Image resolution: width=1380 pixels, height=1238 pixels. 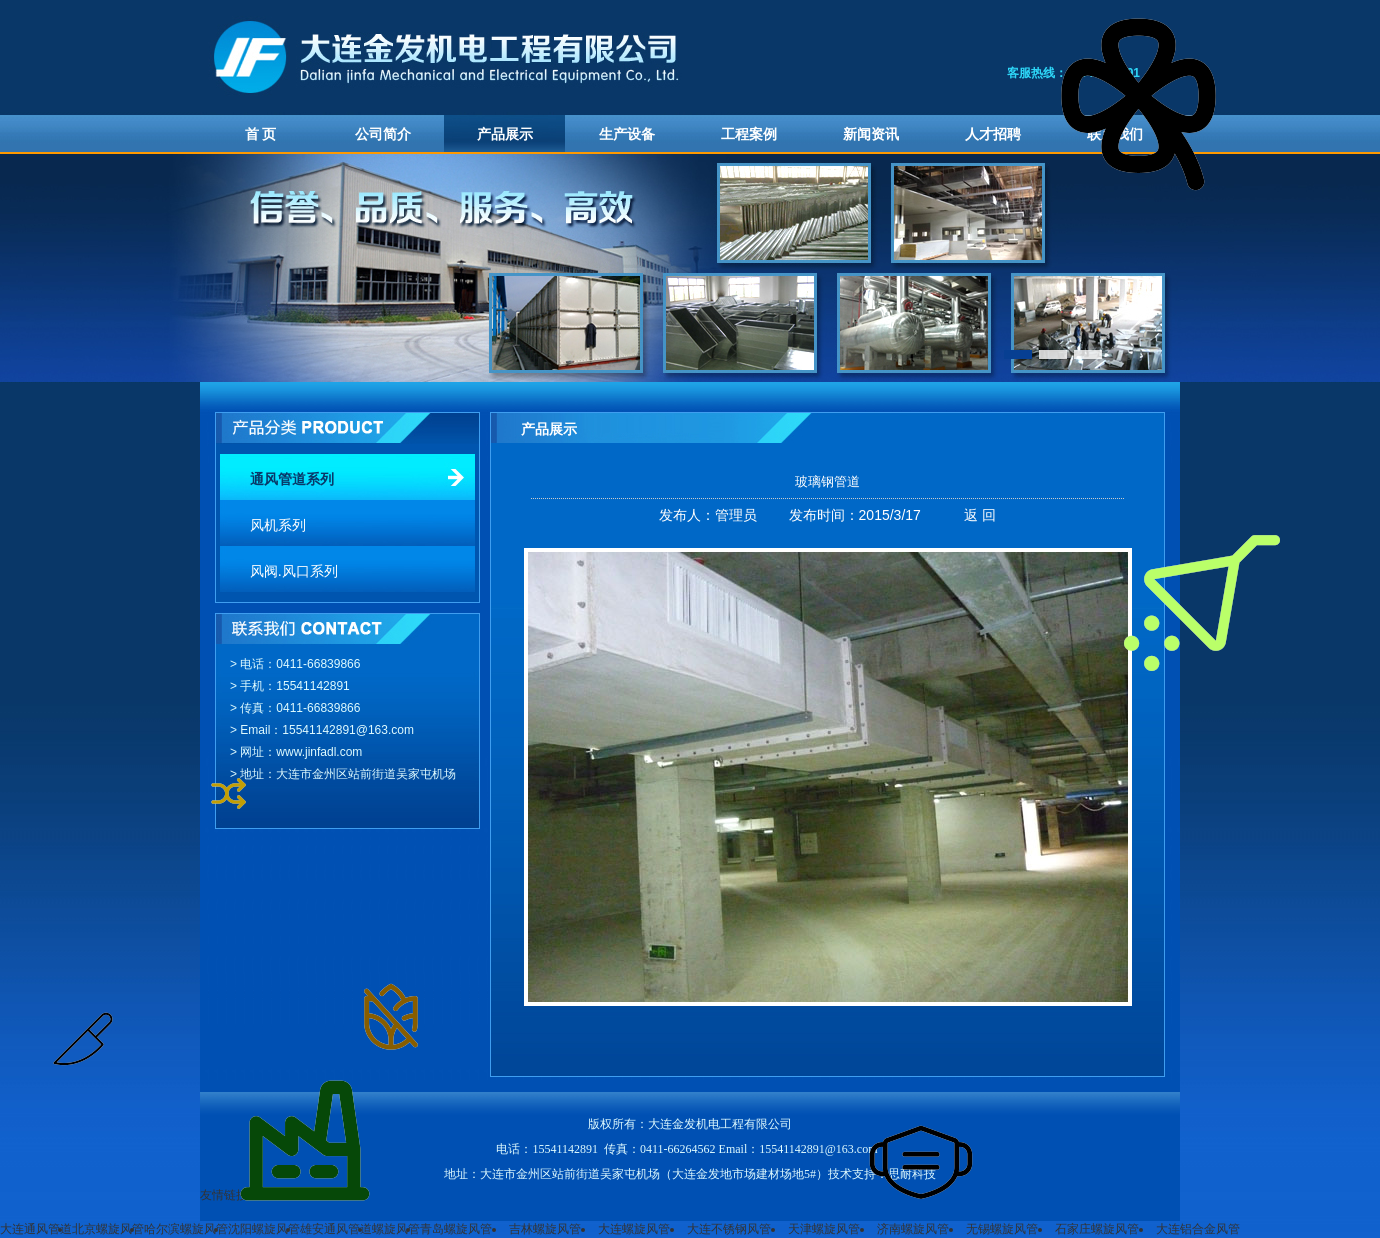 I want to click on access bathroom or shower facilities, so click(x=1199, y=595).